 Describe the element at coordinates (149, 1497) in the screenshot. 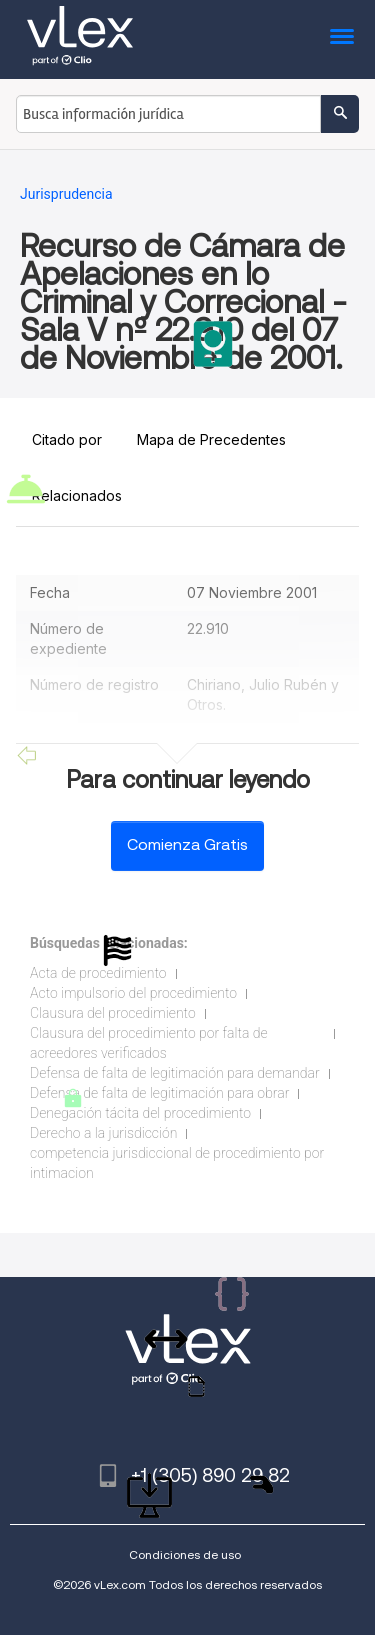

I see `download to desktop` at that location.